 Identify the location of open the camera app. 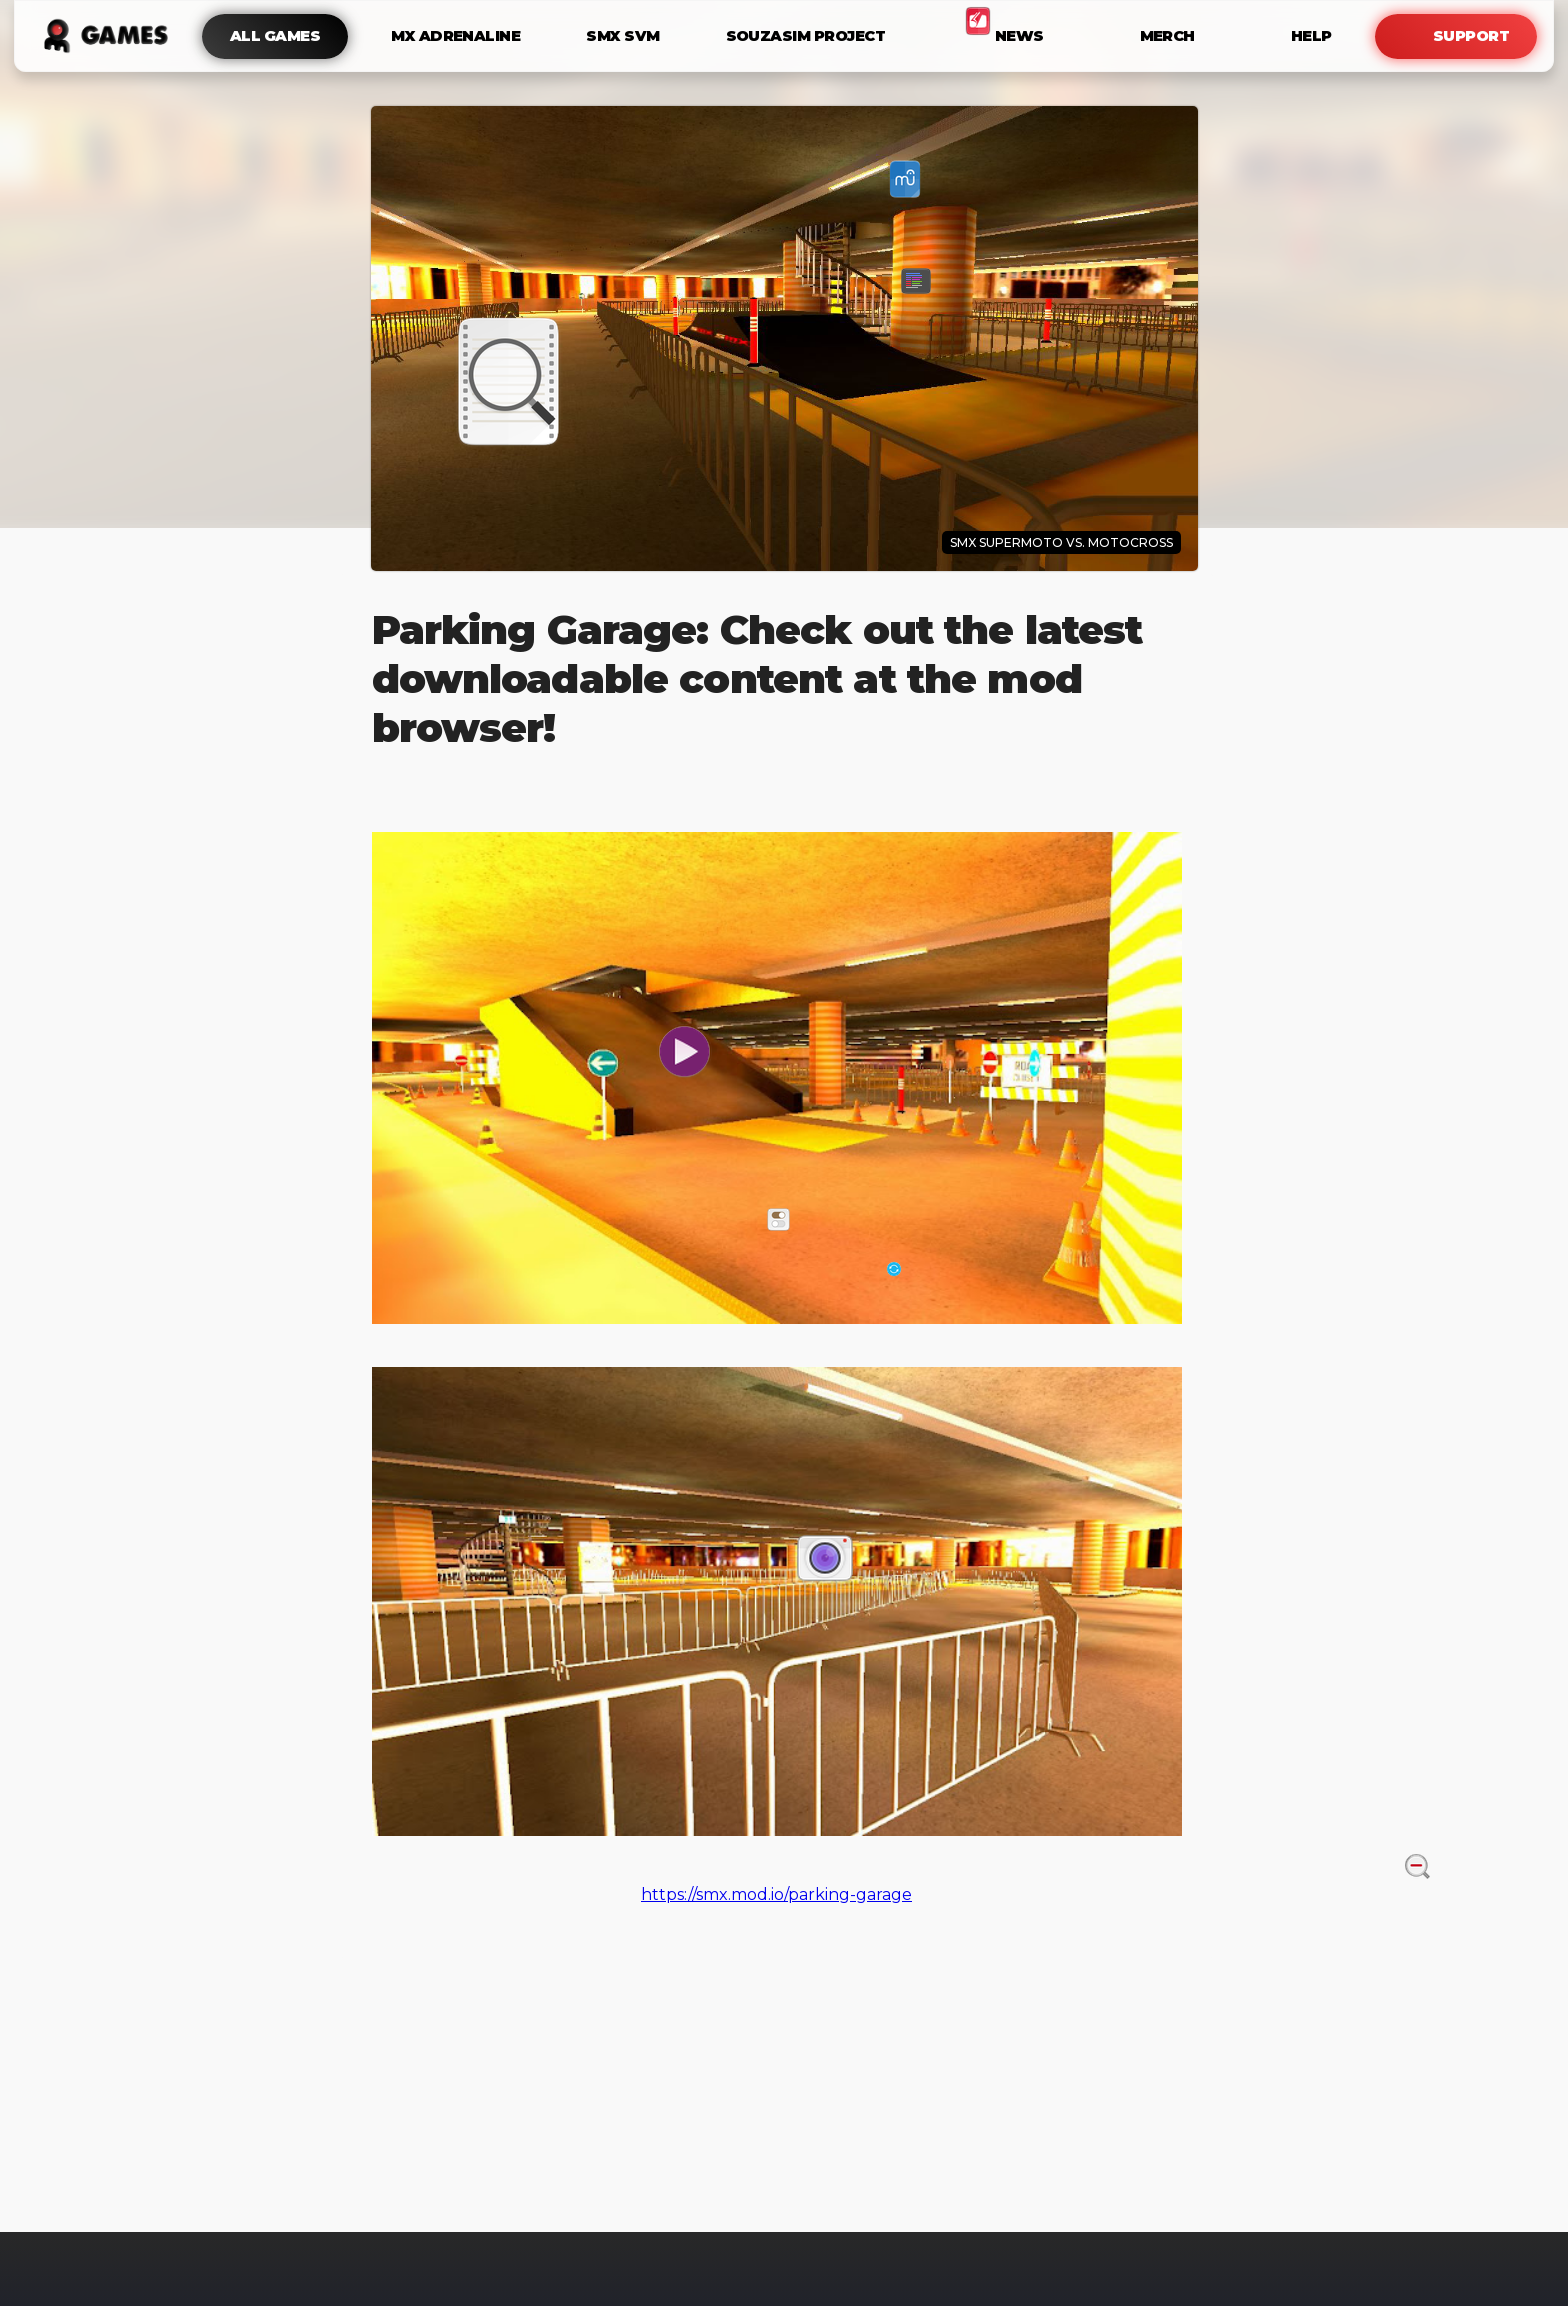
(825, 1558).